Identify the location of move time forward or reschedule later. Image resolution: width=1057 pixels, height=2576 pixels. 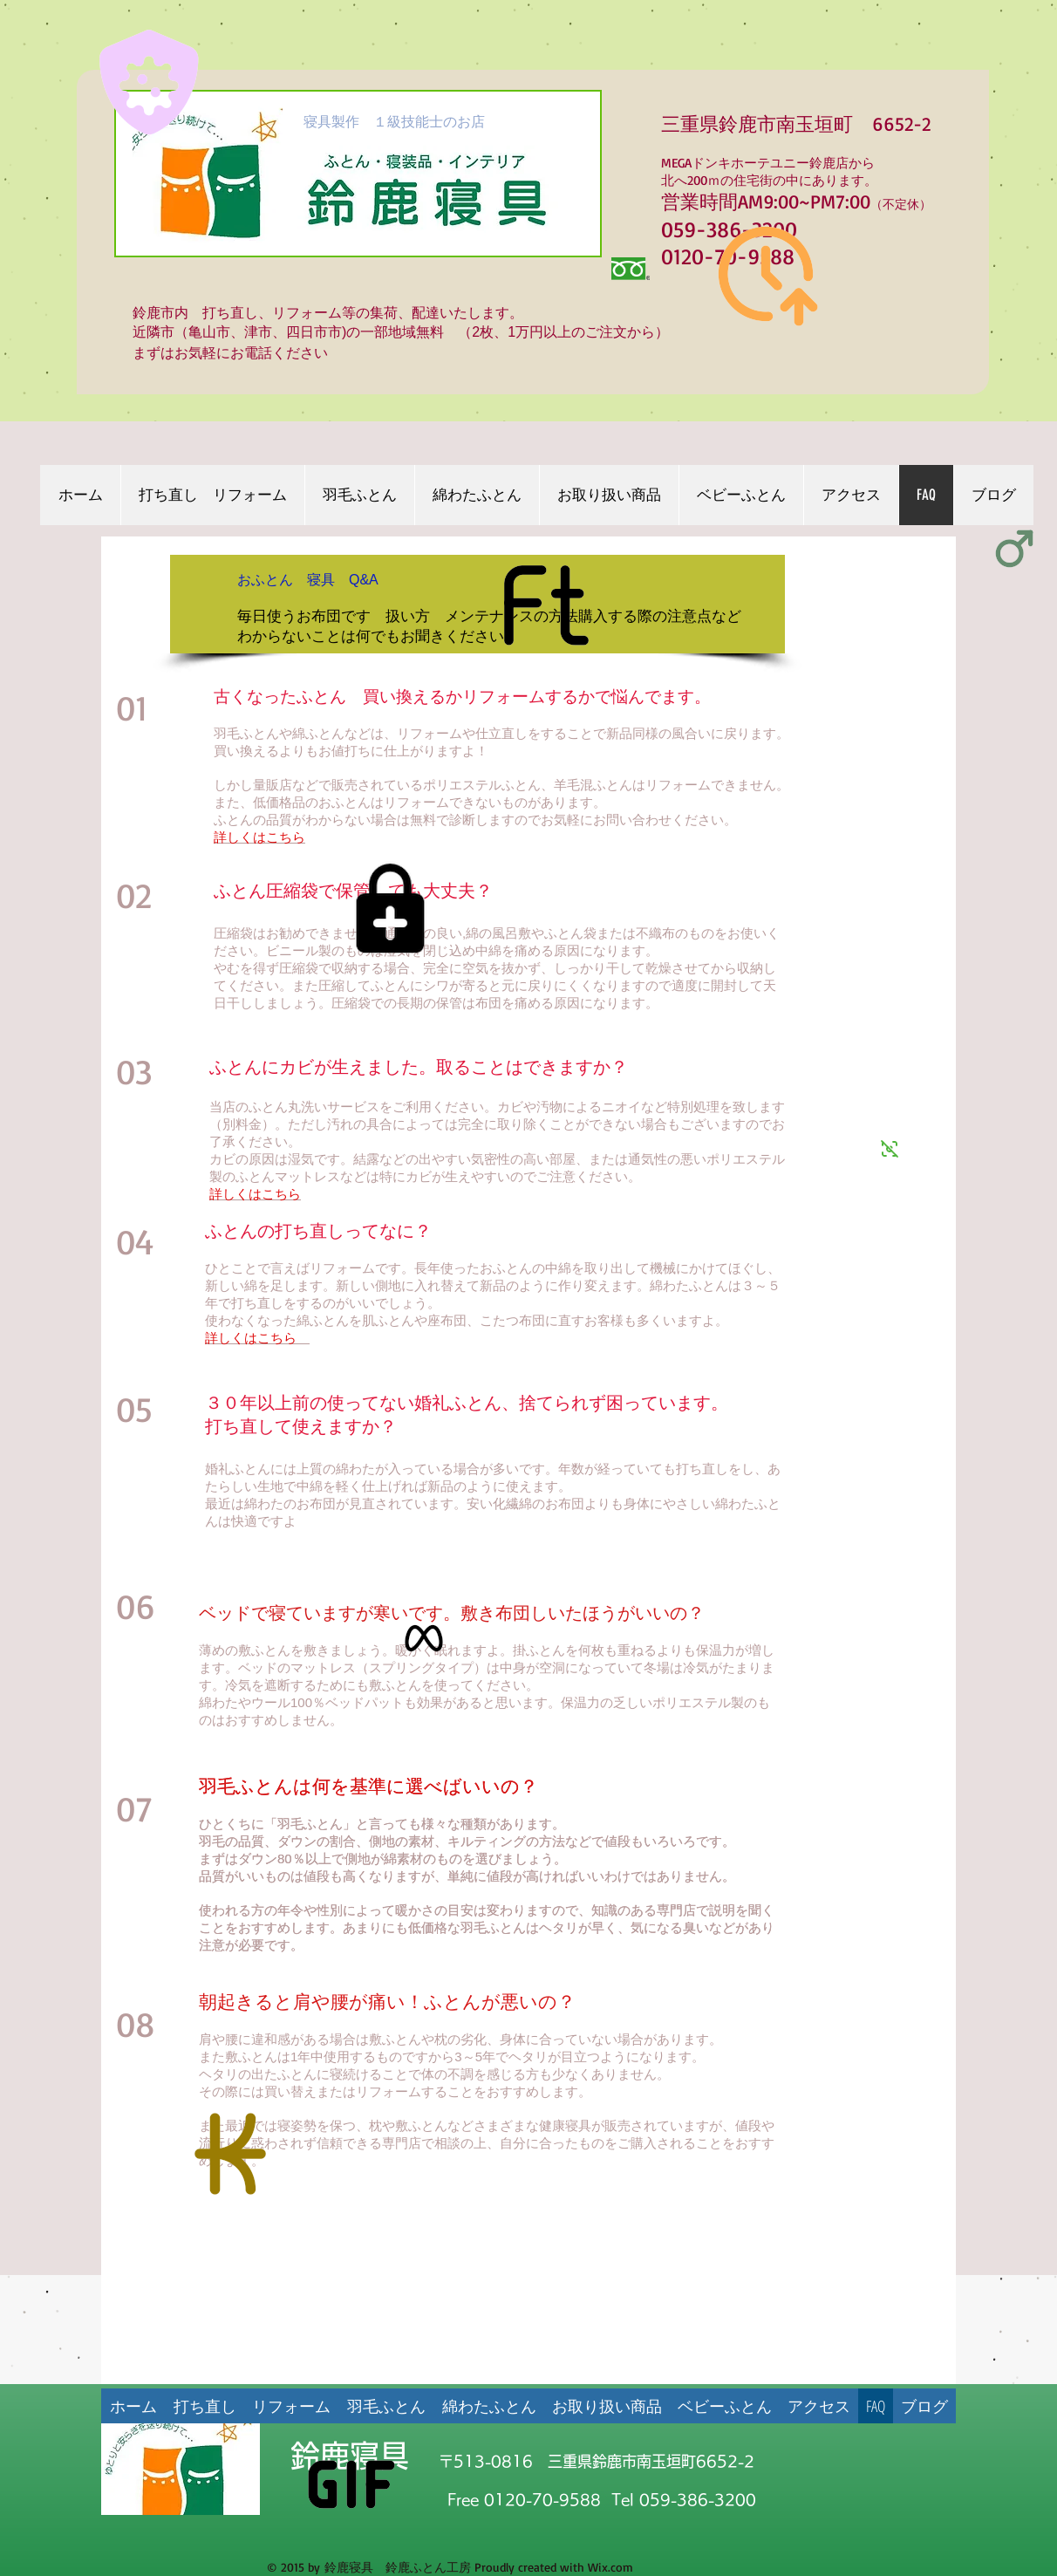
(766, 274).